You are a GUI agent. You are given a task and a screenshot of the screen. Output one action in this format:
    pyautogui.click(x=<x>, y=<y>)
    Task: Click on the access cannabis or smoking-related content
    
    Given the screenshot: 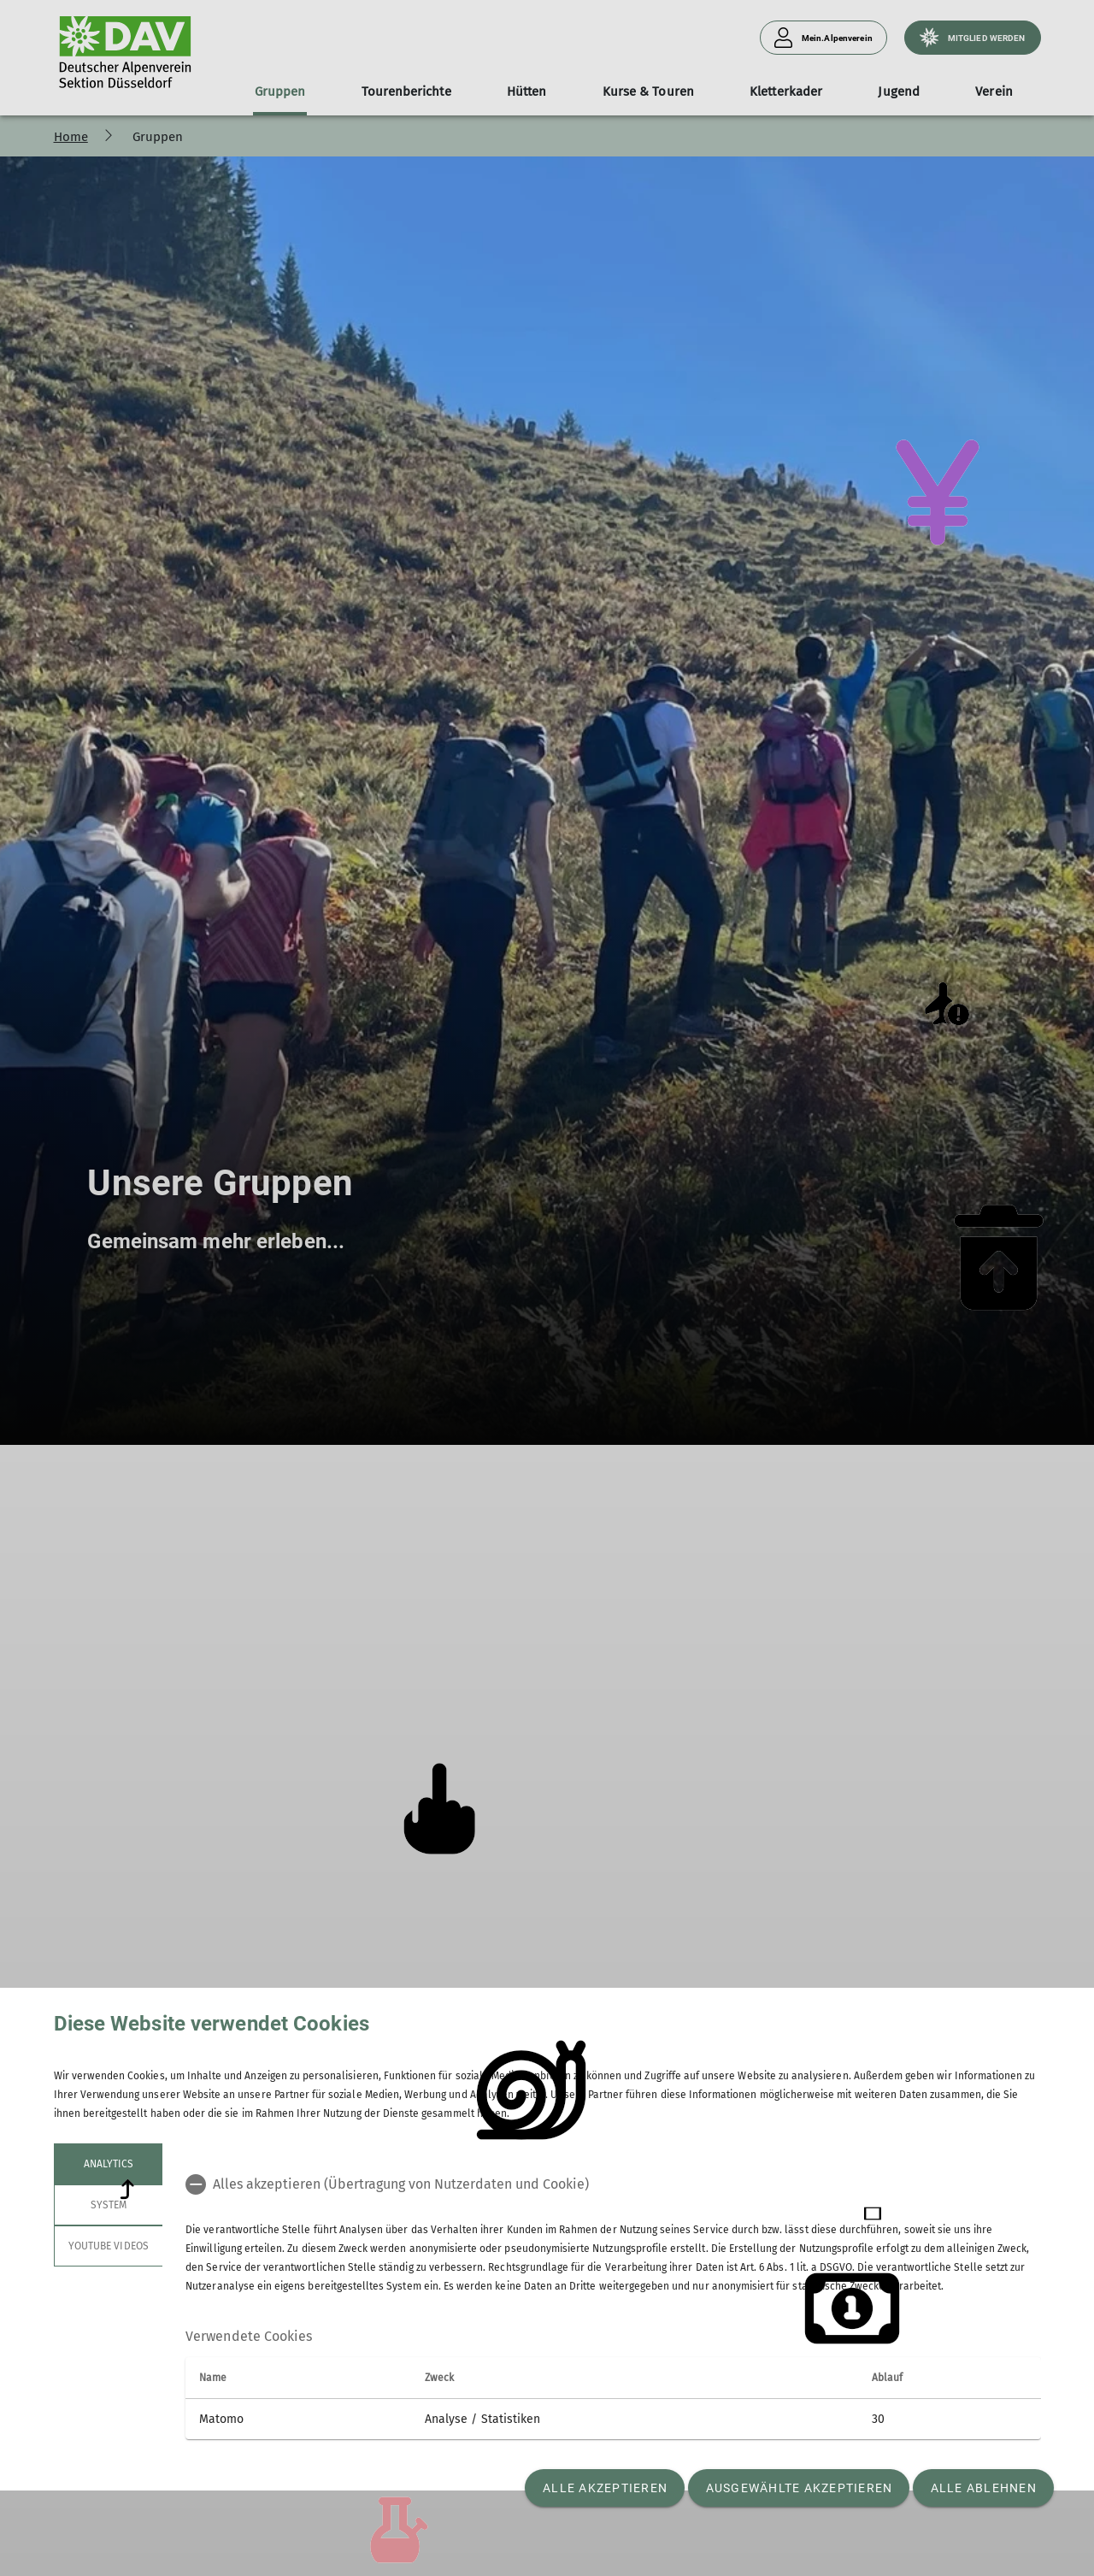 What is the action you would take?
    pyautogui.click(x=395, y=2530)
    